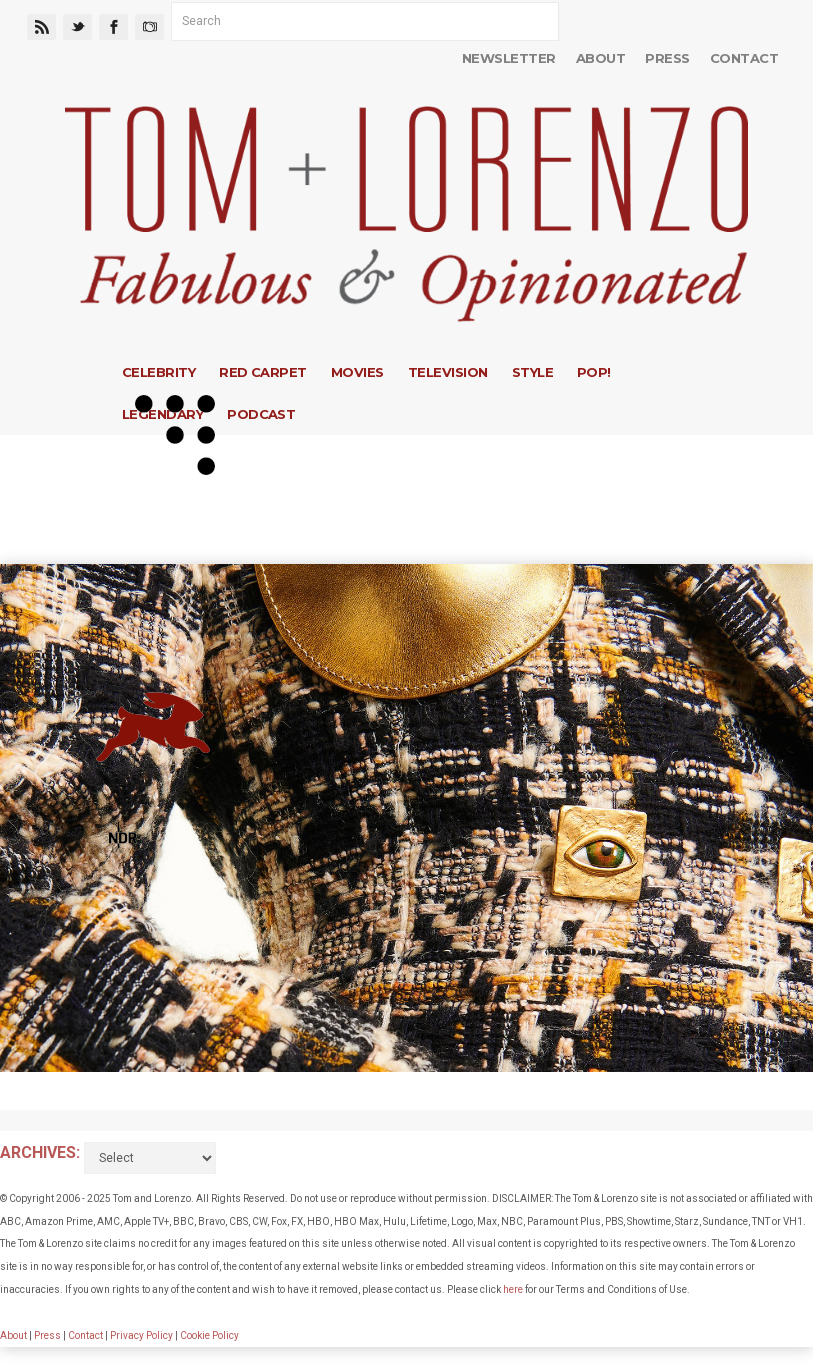 The image size is (813, 1372). Describe the element at coordinates (153, 727) in the screenshot. I see `directus brand logo` at that location.